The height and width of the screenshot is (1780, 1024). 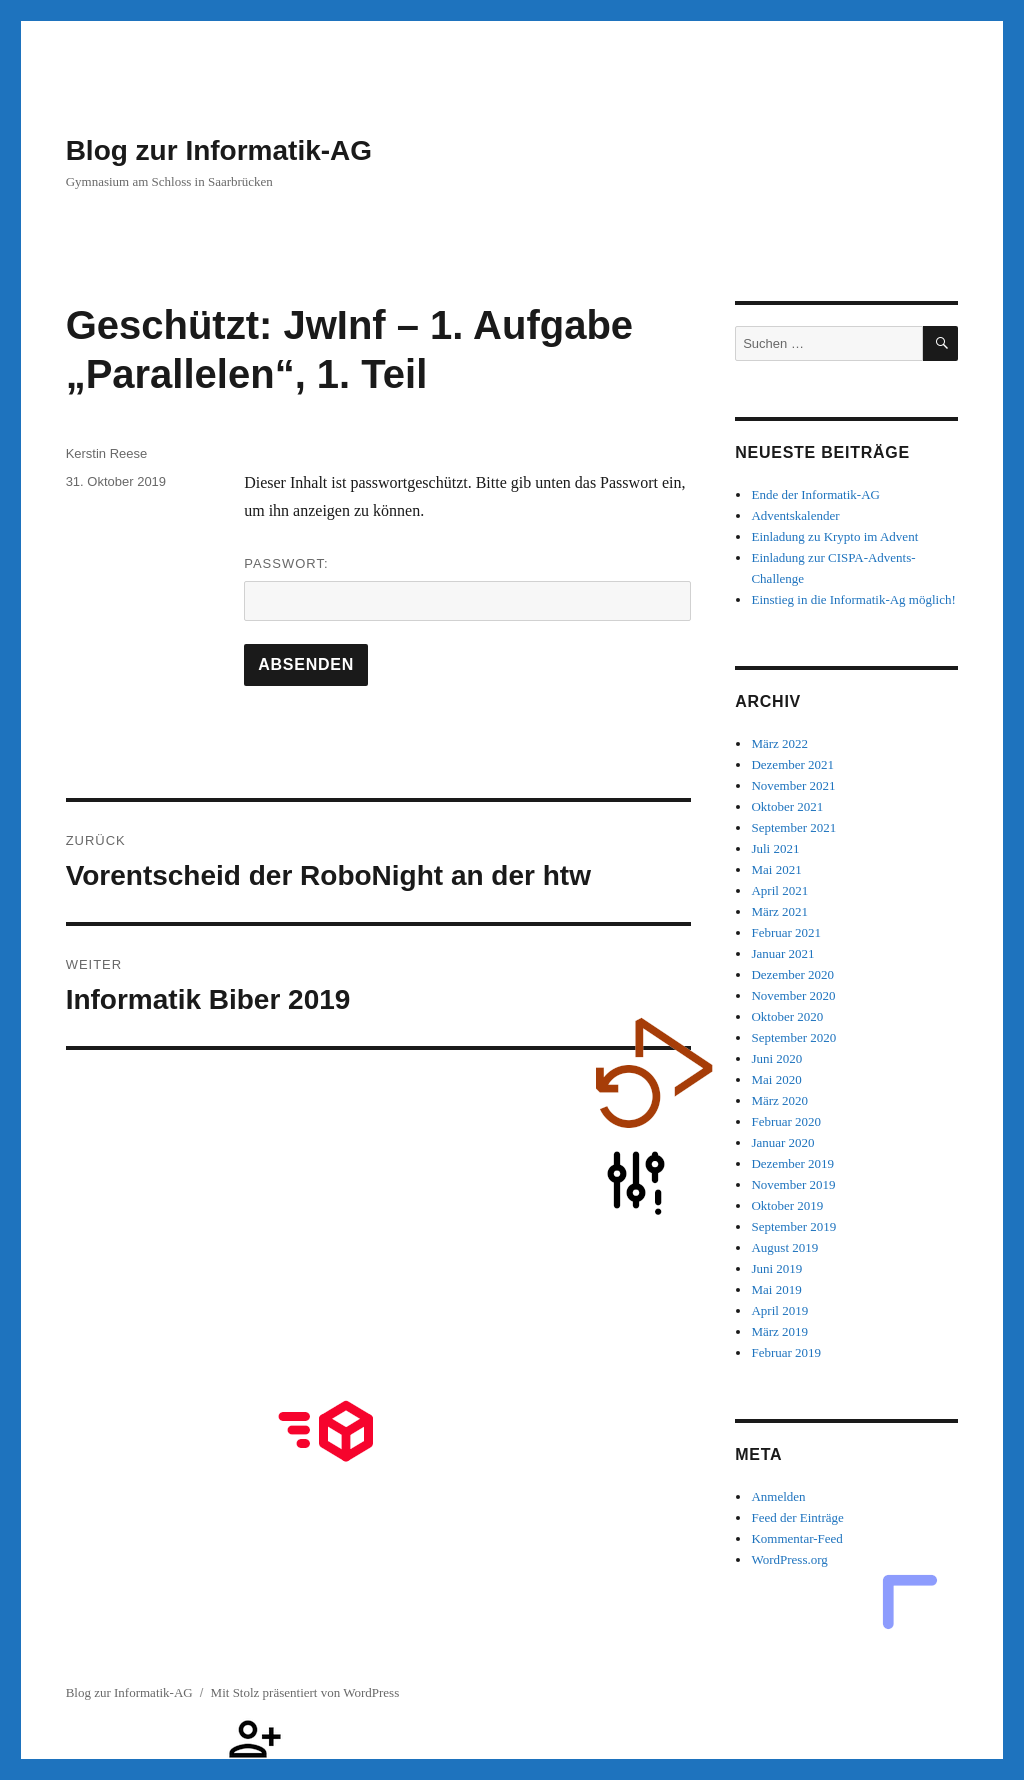 I want to click on settings require attention or action, so click(x=636, y=1180).